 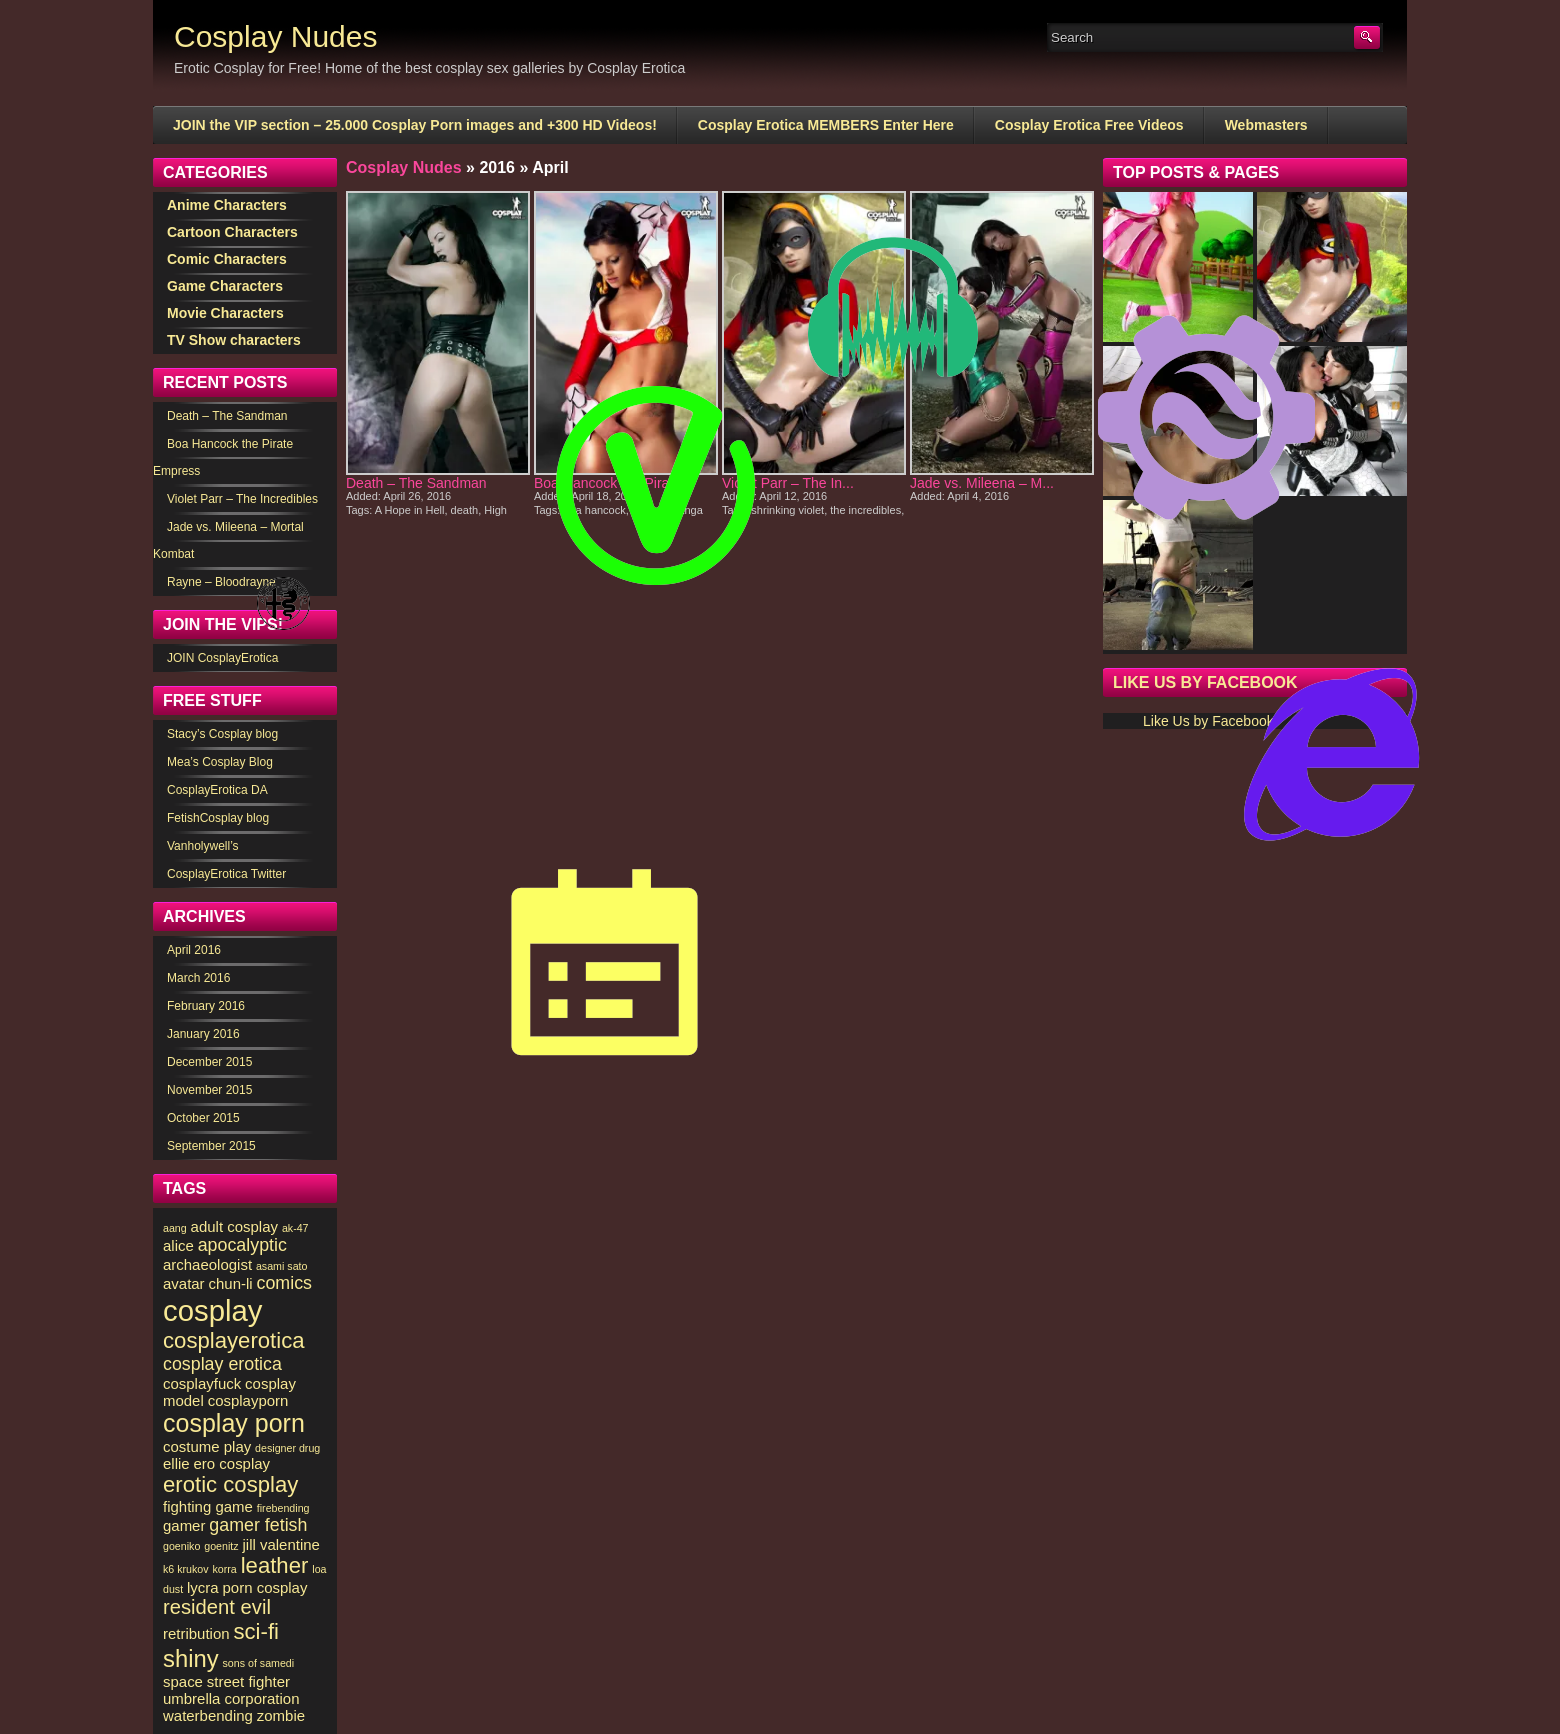 I want to click on view calendar tasks and to-do items, so click(x=604, y=971).